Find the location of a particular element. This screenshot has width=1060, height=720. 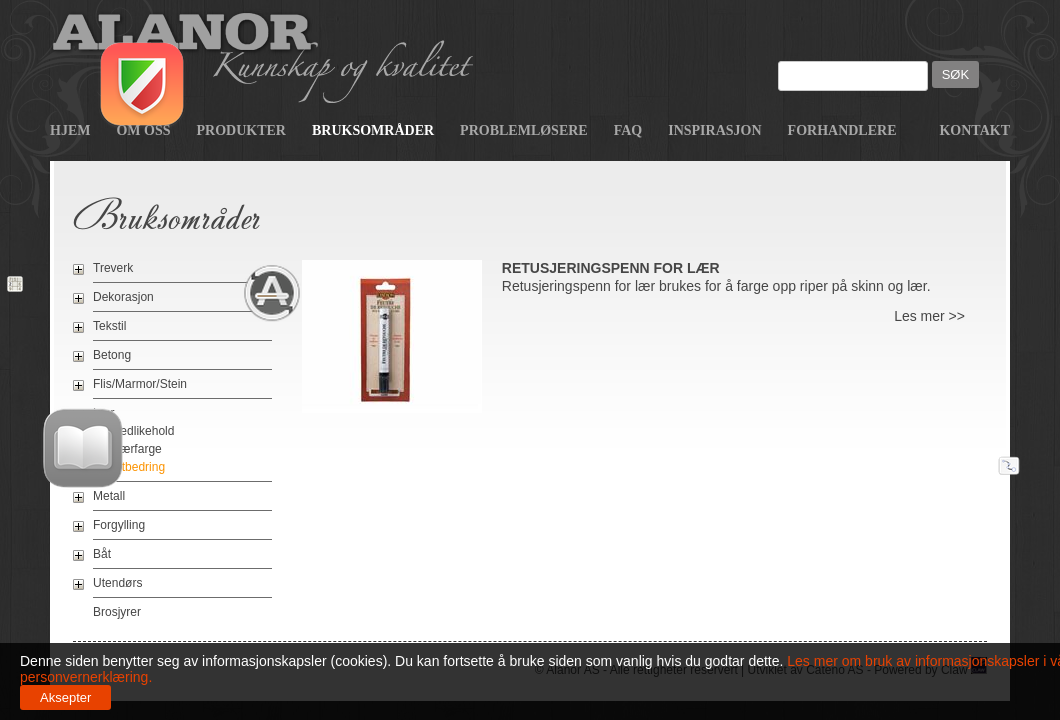

open sudoku puzzle game is located at coordinates (15, 284).